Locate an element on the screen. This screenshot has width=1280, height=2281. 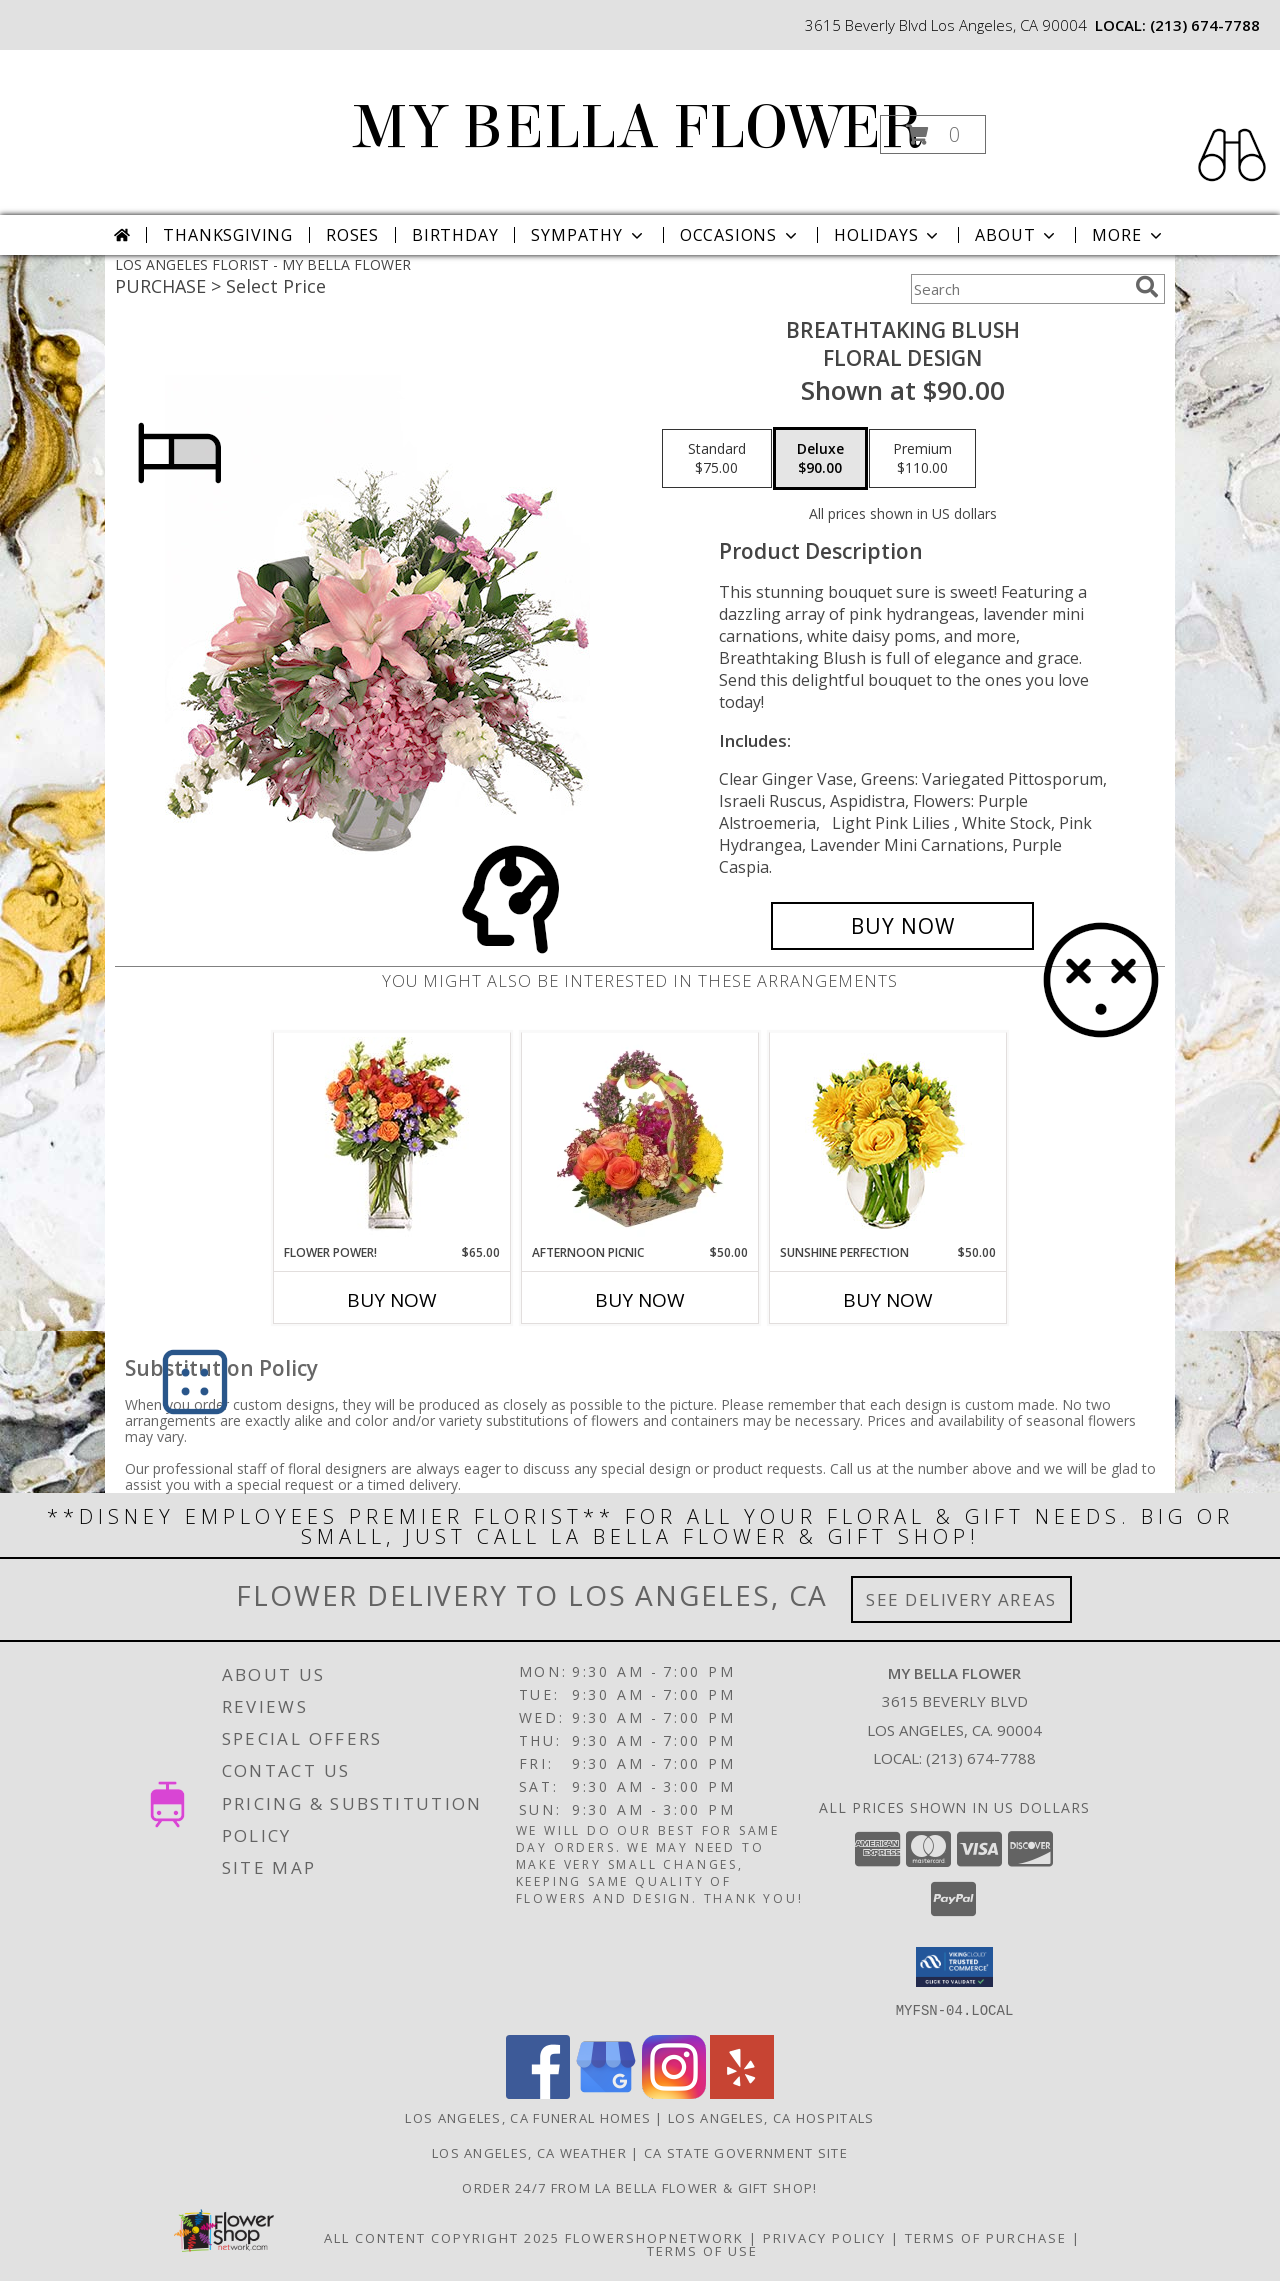
access tram or streetcar transit options is located at coordinates (167, 1804).